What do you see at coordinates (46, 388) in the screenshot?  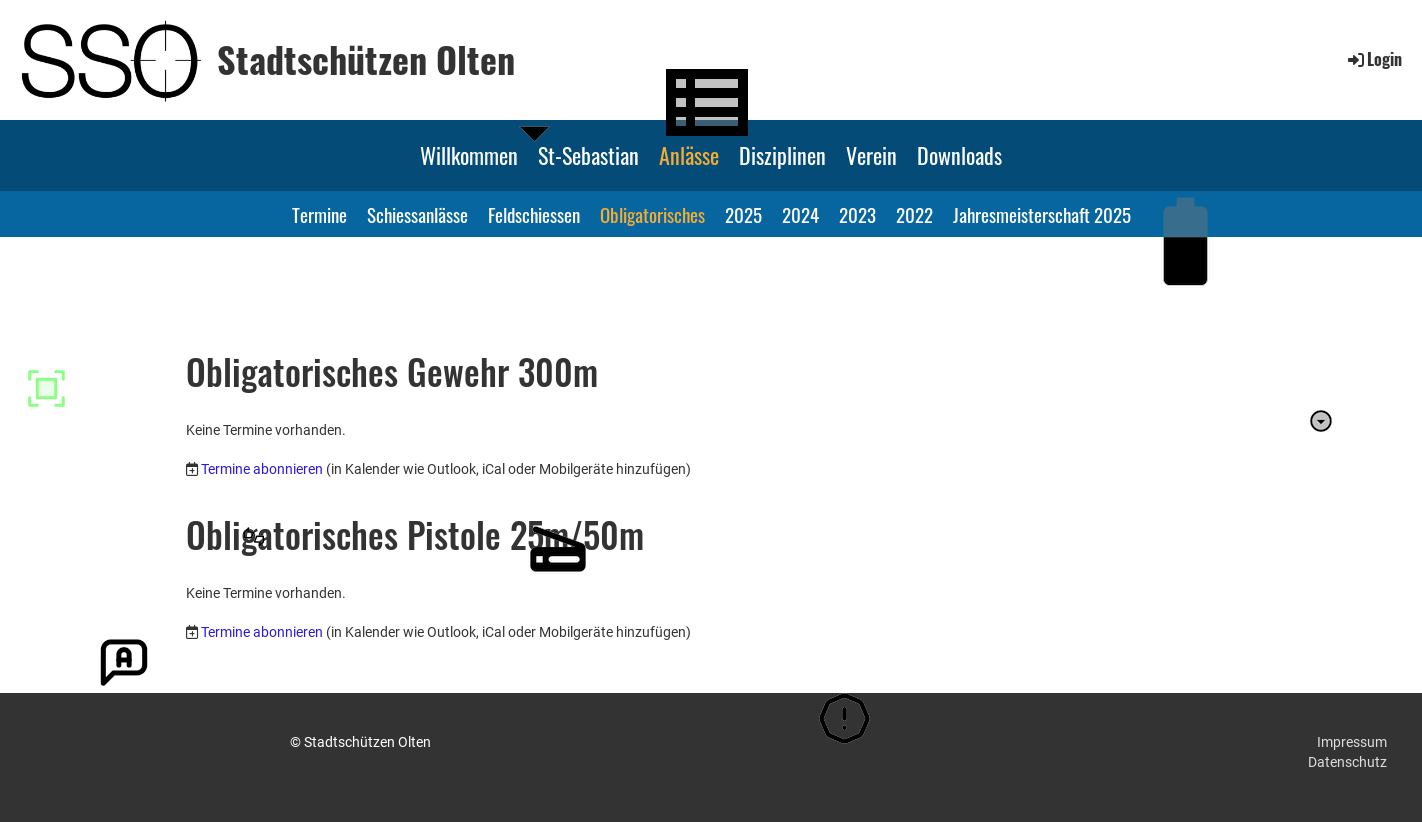 I see `scan a document or QR code` at bounding box center [46, 388].